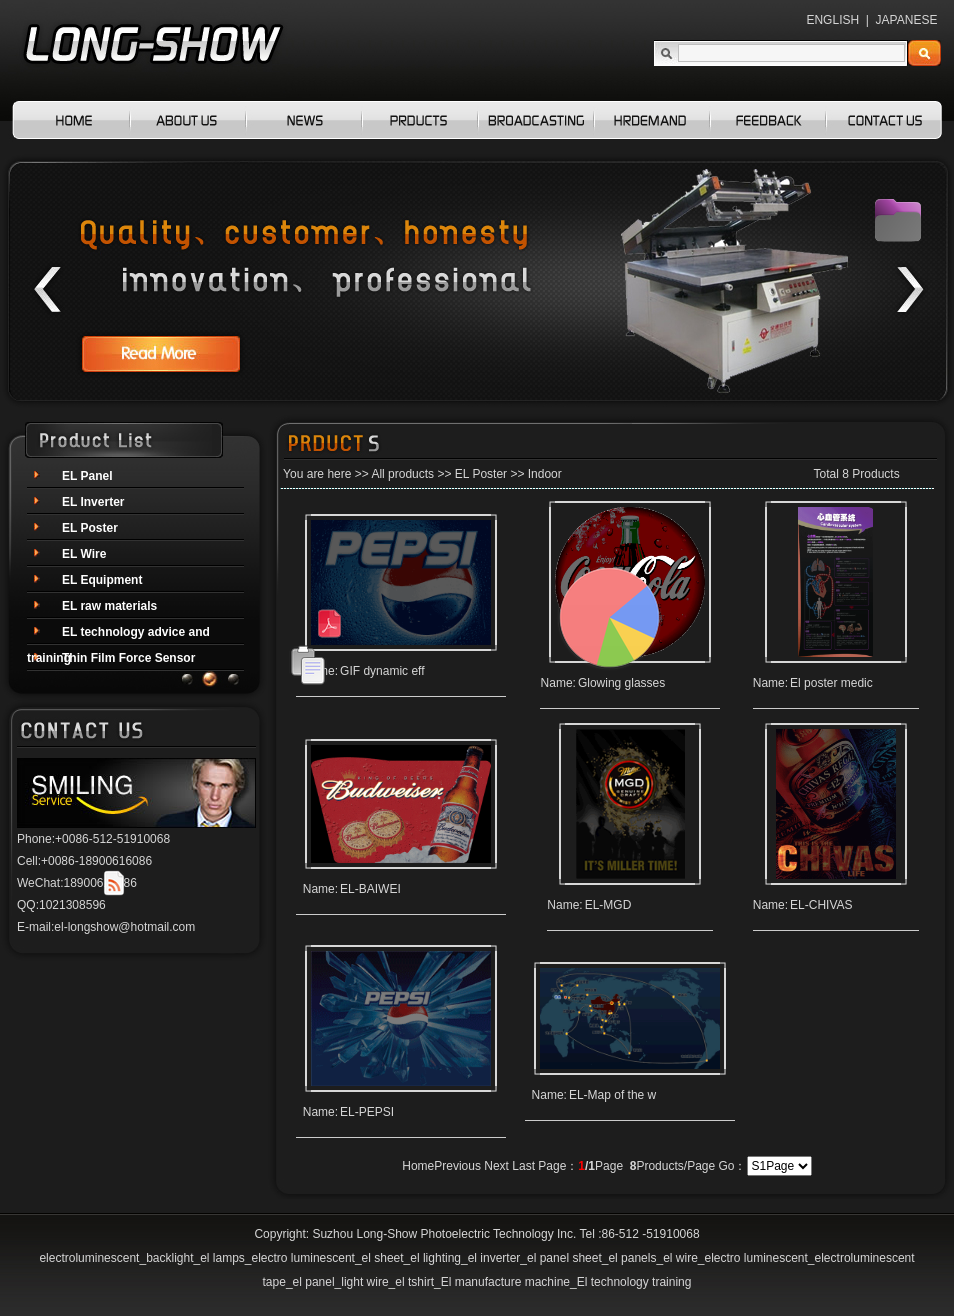 This screenshot has height=1316, width=954. Describe the element at coordinates (114, 883) in the screenshot. I see `an RSS feed file or subscription document` at that location.